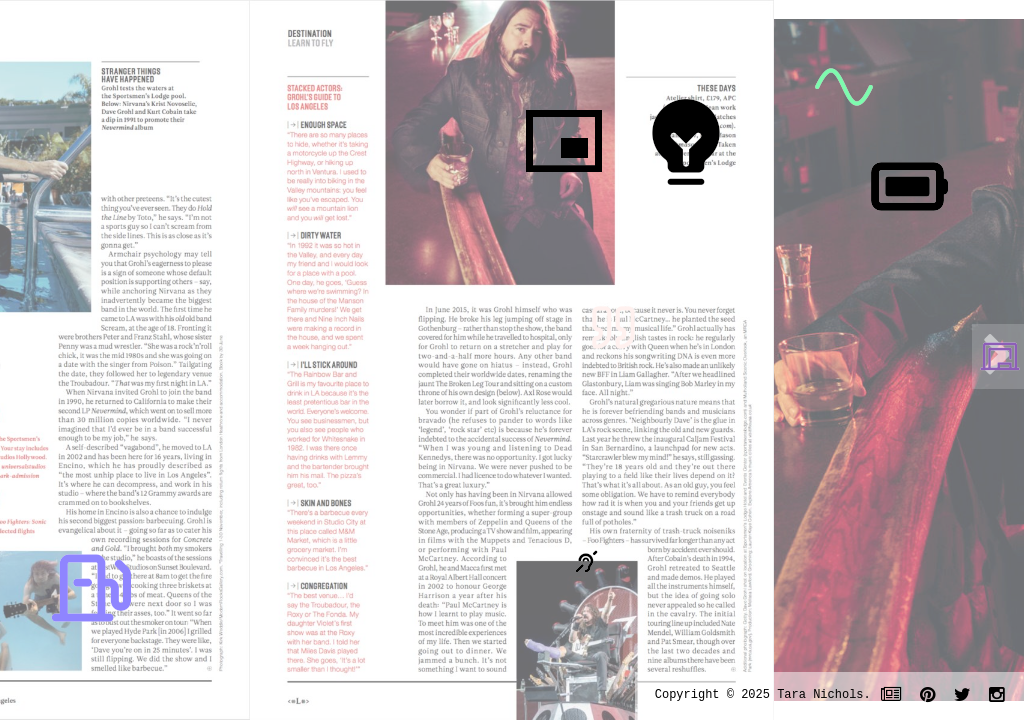 The height and width of the screenshot is (720, 1024). What do you see at coordinates (907, 186) in the screenshot?
I see `indicates current battery level` at bounding box center [907, 186].